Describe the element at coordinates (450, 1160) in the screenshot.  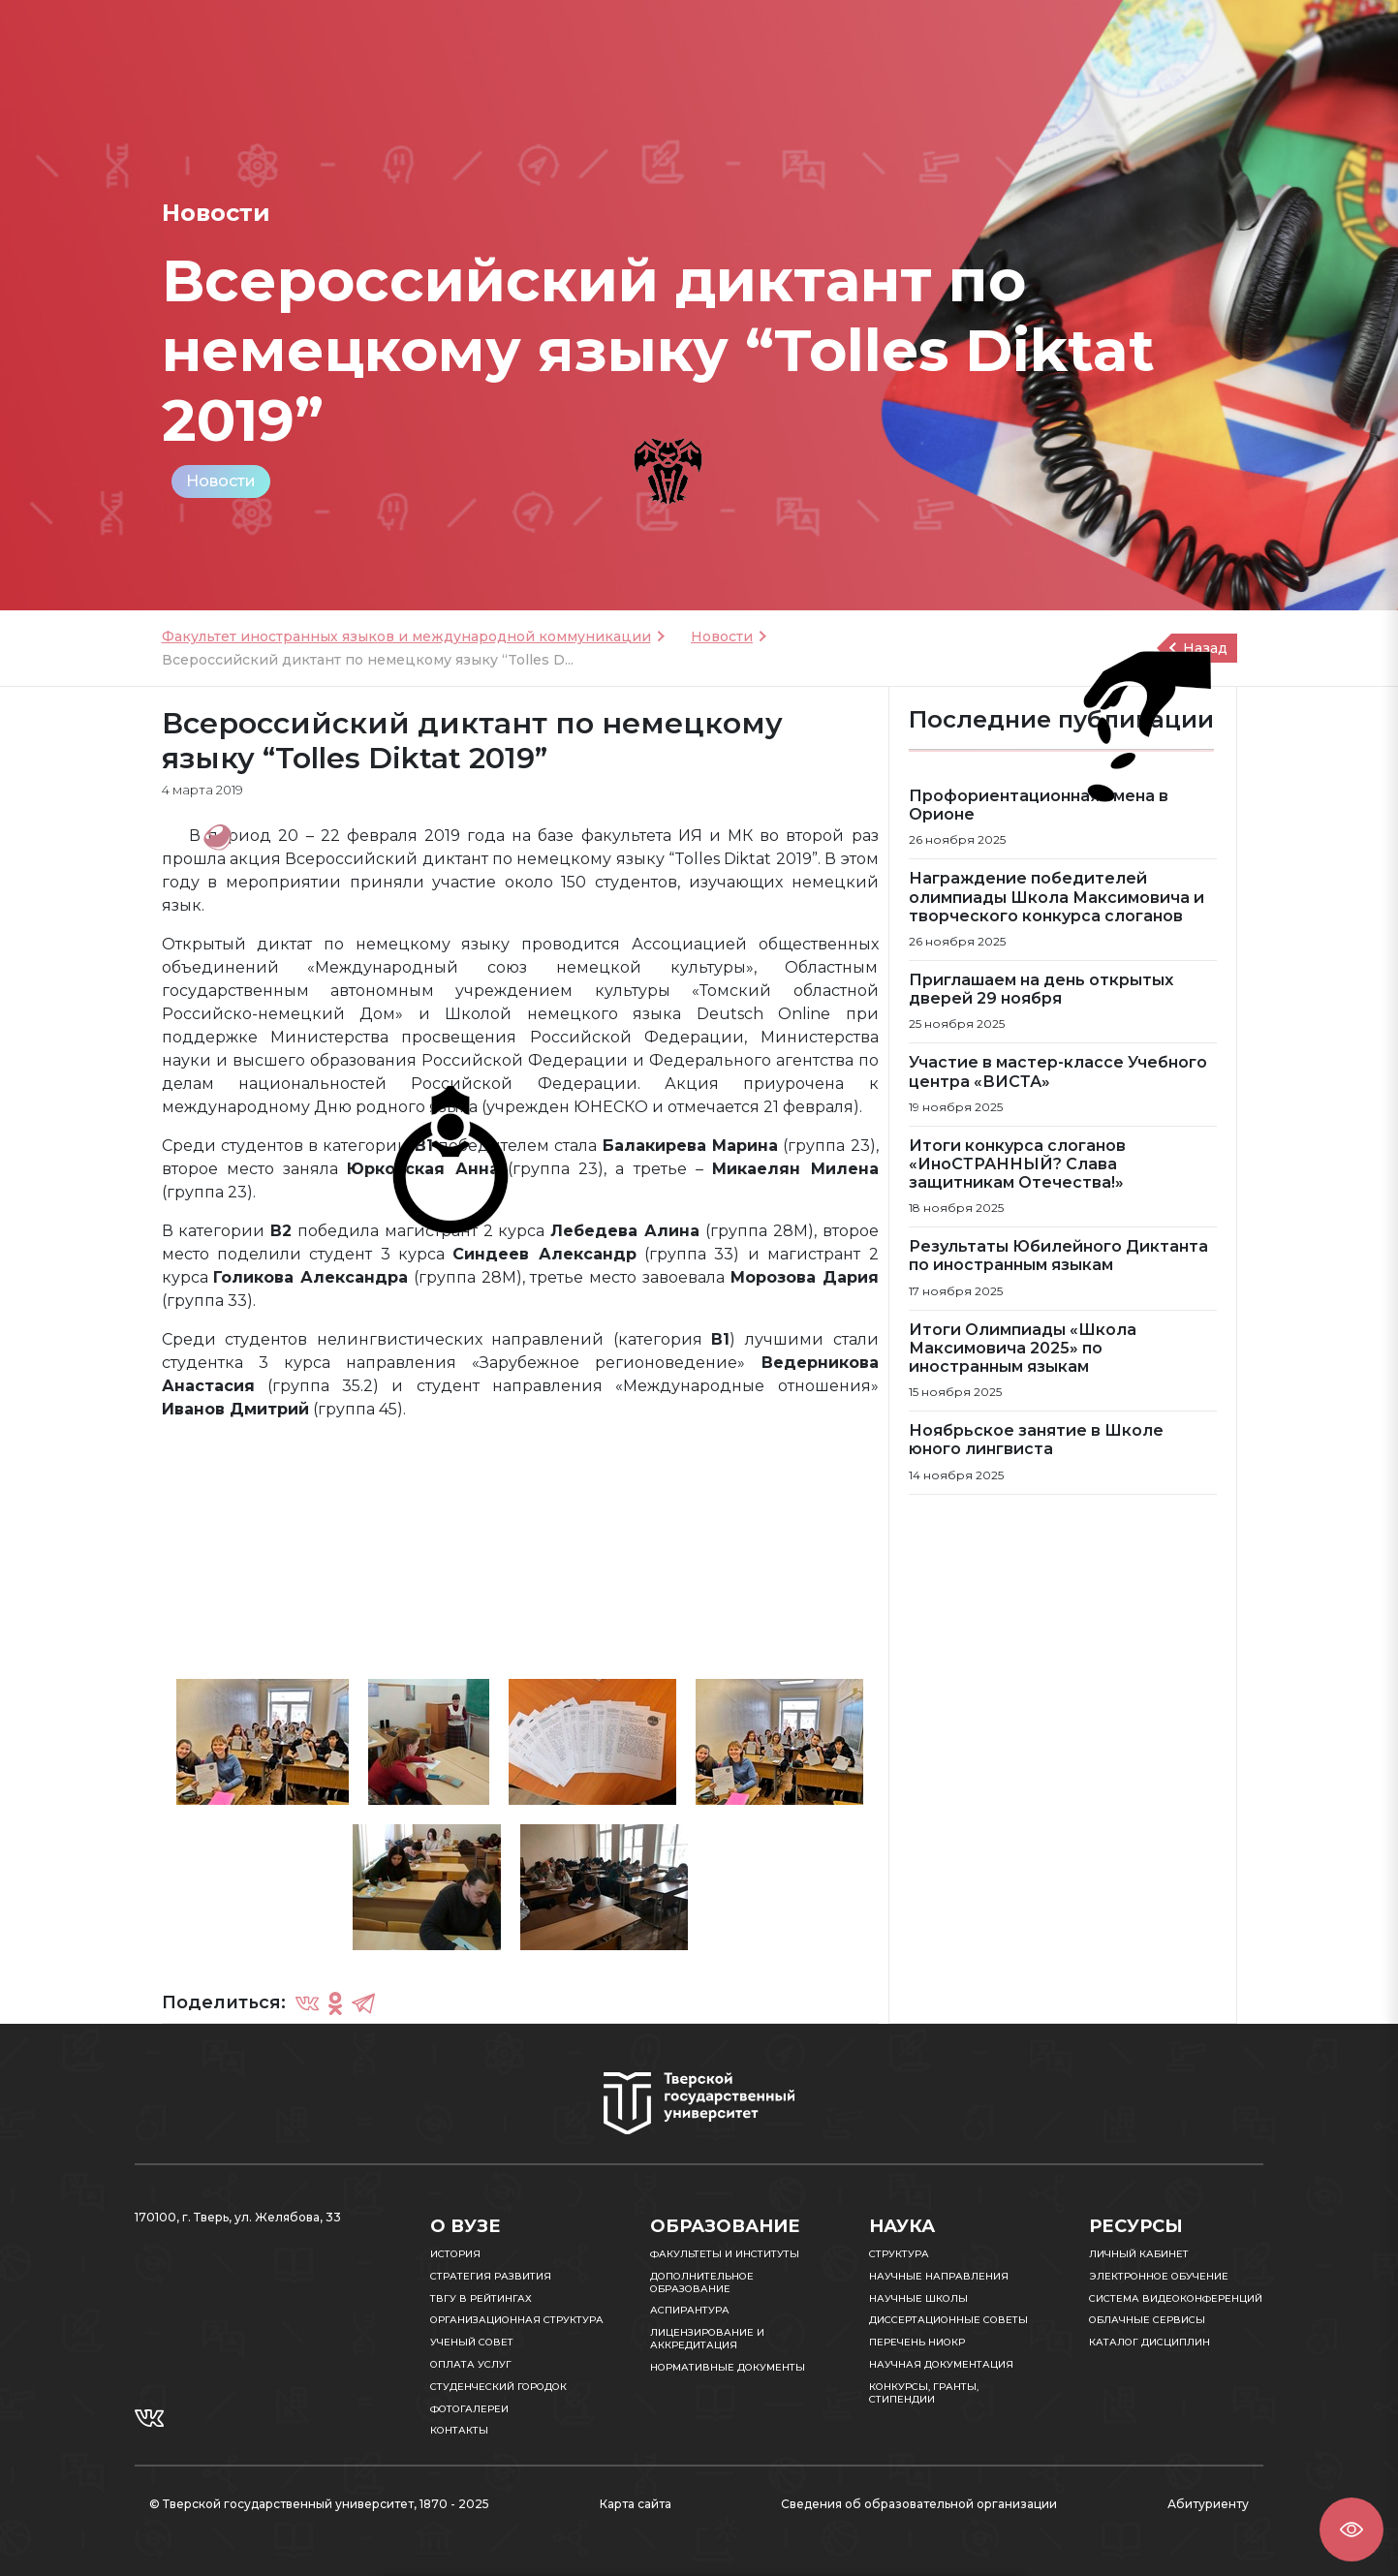
I see `access door or entrance settings` at that location.